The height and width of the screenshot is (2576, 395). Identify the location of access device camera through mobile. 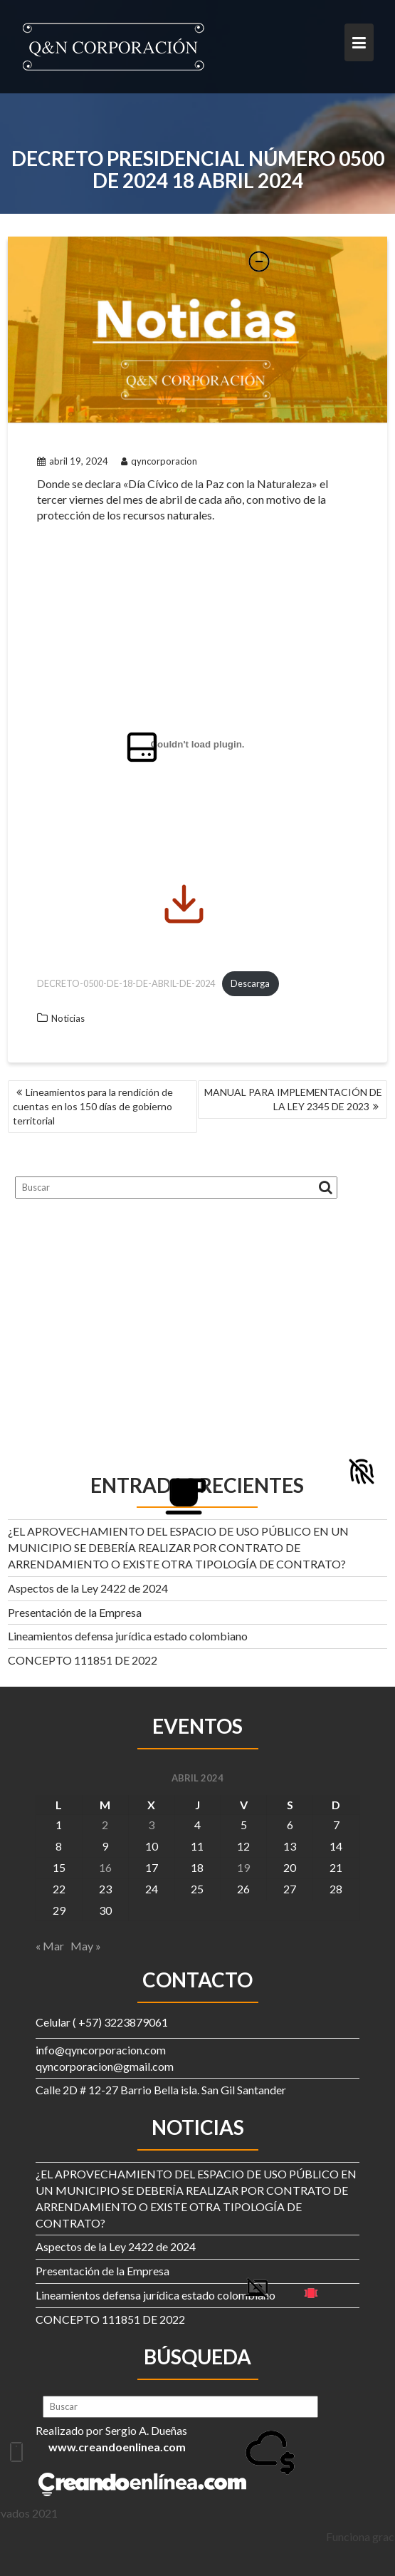
(16, 2452).